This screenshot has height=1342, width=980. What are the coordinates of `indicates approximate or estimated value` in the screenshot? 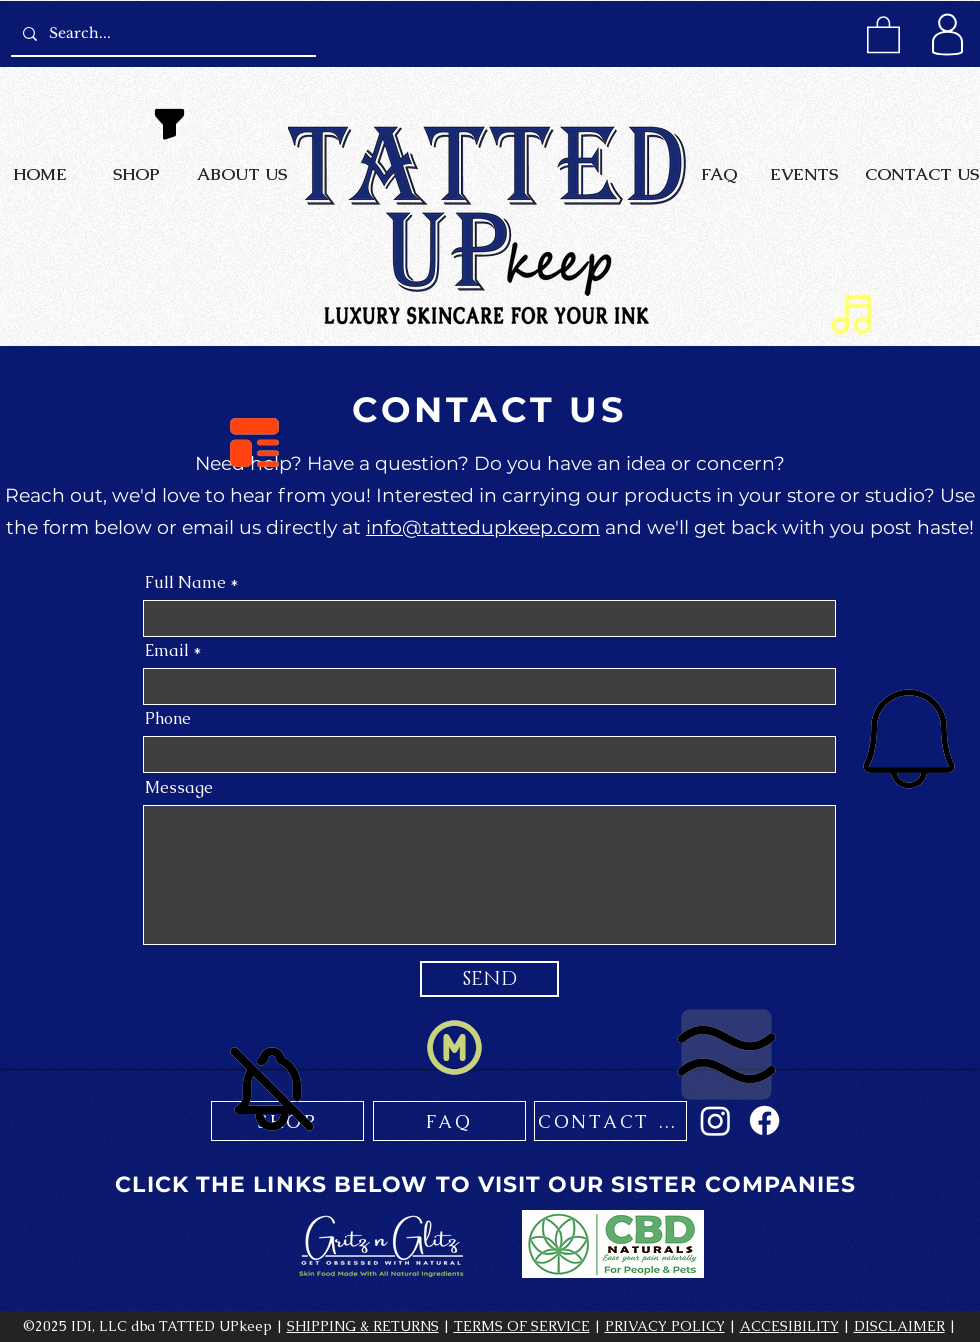 It's located at (726, 1054).